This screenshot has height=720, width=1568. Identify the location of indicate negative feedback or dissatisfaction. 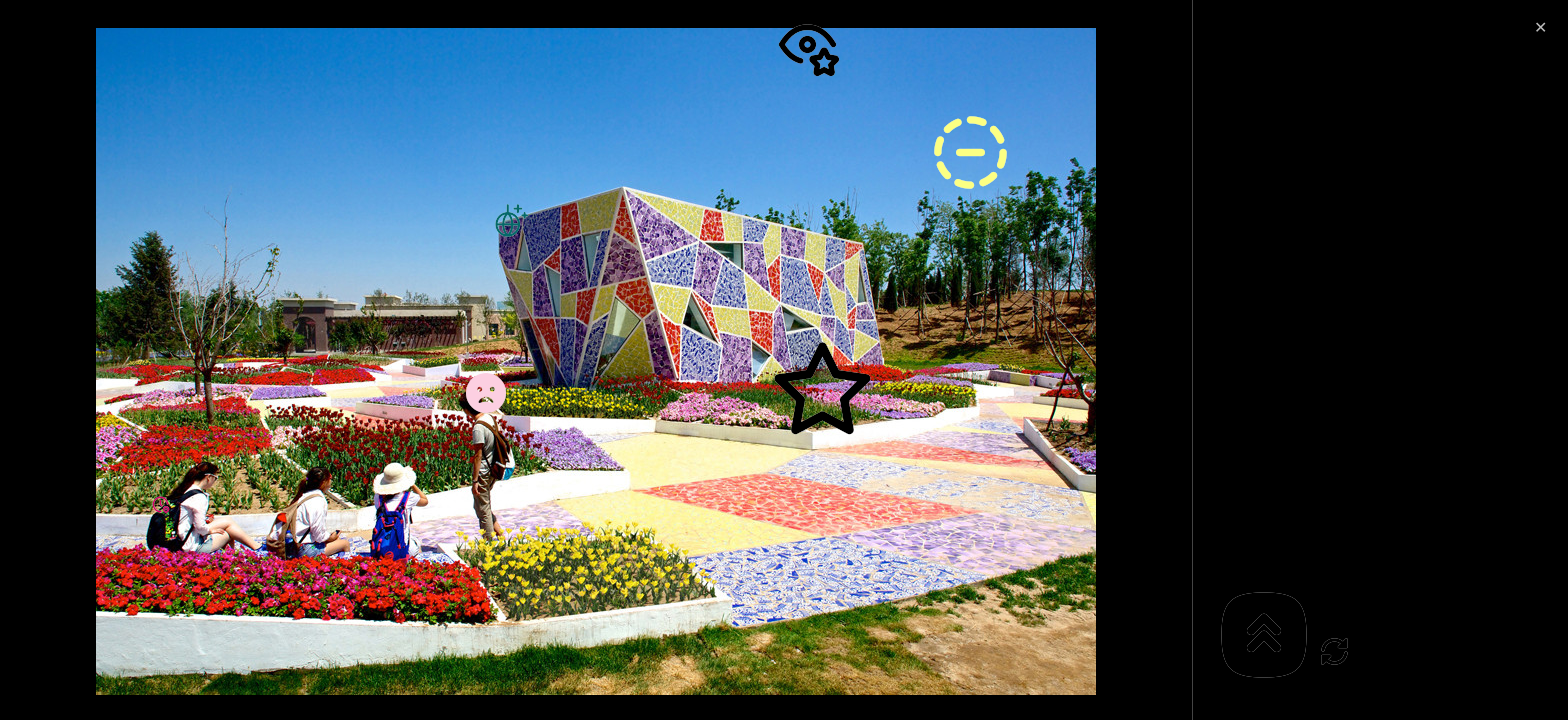
(486, 393).